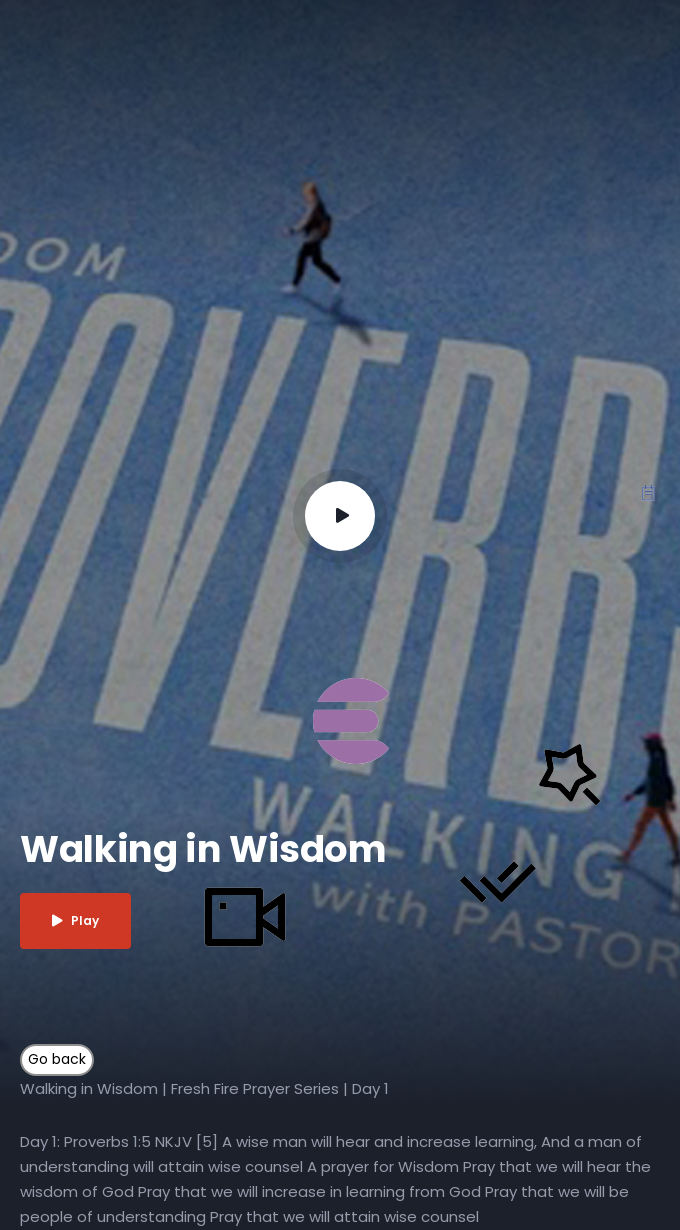 The width and height of the screenshot is (680, 1230). I want to click on view your to-do list, so click(648, 493).